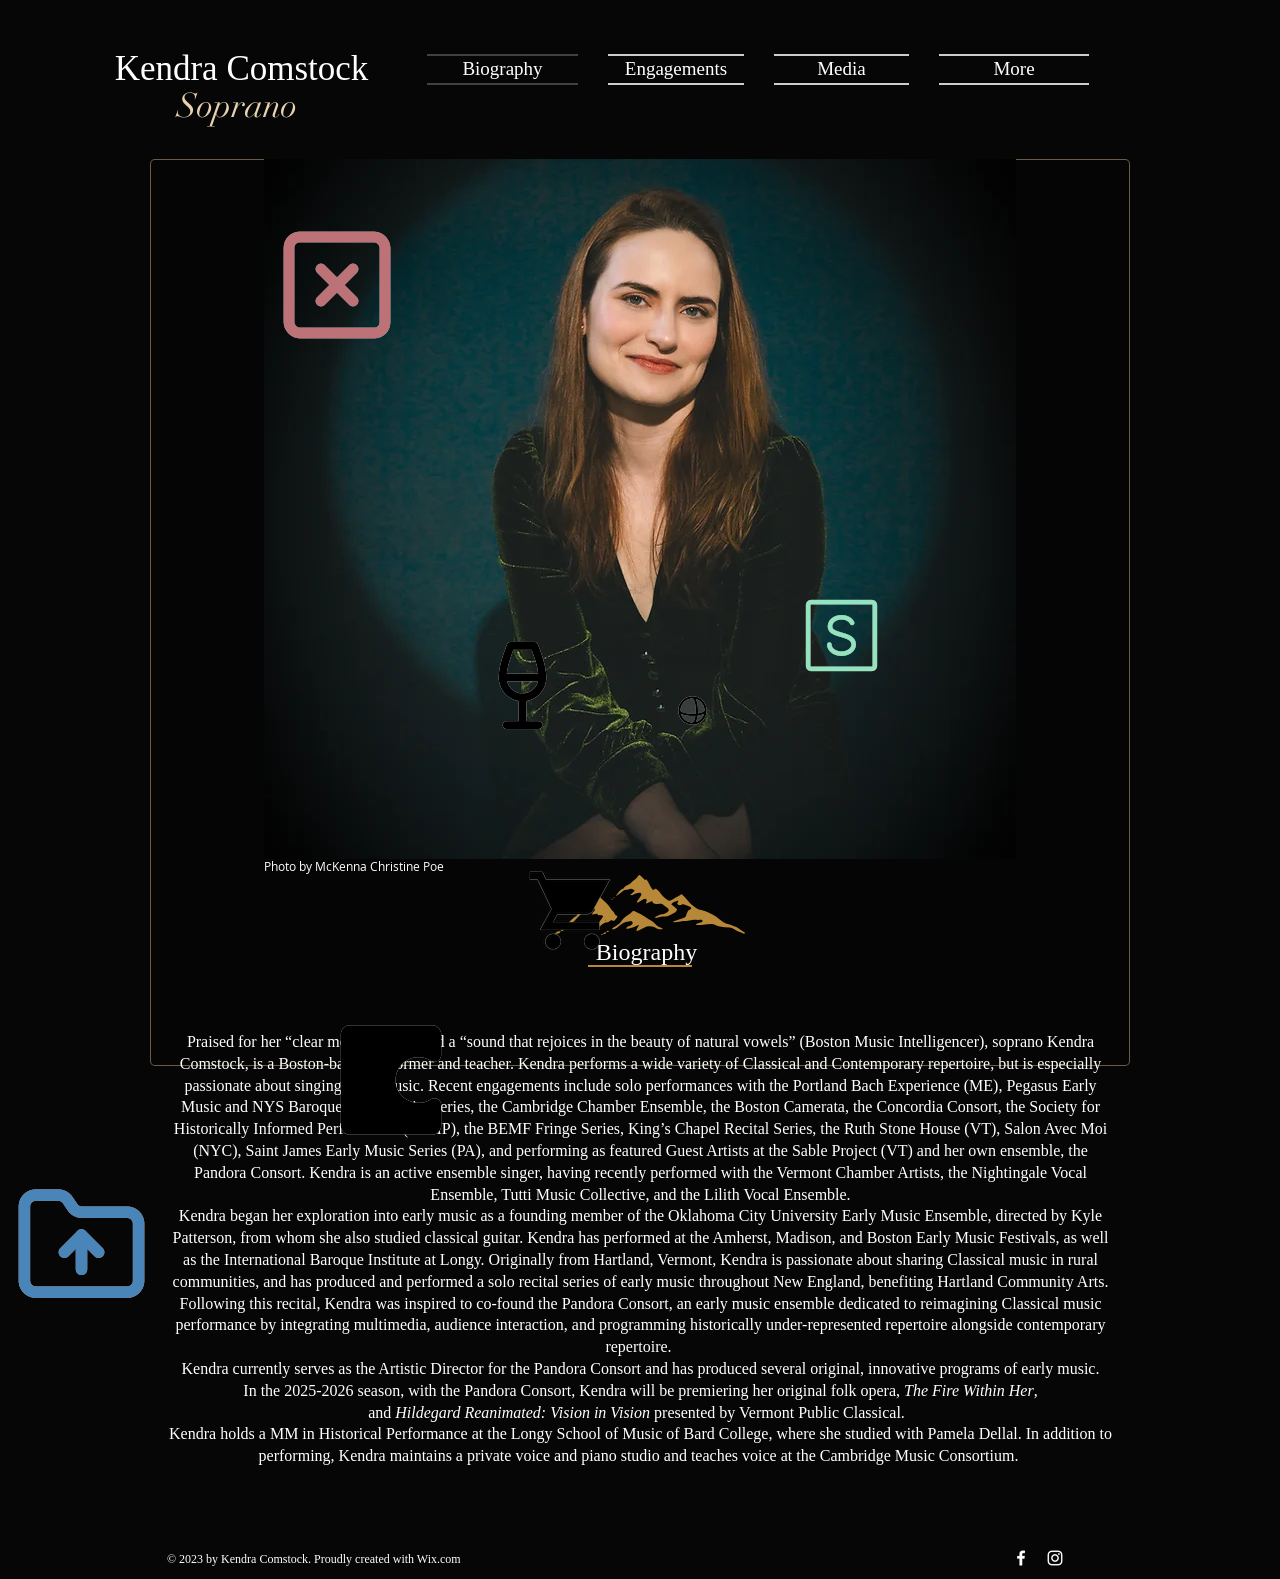 The width and height of the screenshot is (1280, 1579). What do you see at coordinates (81, 1246) in the screenshot?
I see `upload files to this folder` at bounding box center [81, 1246].